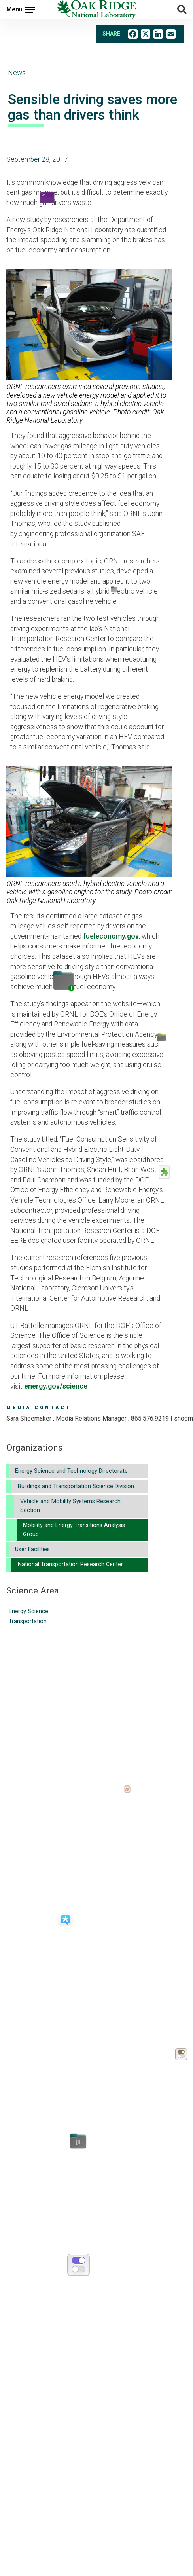 The image size is (193, 2576). Describe the element at coordinates (164, 1172) in the screenshot. I see `extension or plugin file type` at that location.